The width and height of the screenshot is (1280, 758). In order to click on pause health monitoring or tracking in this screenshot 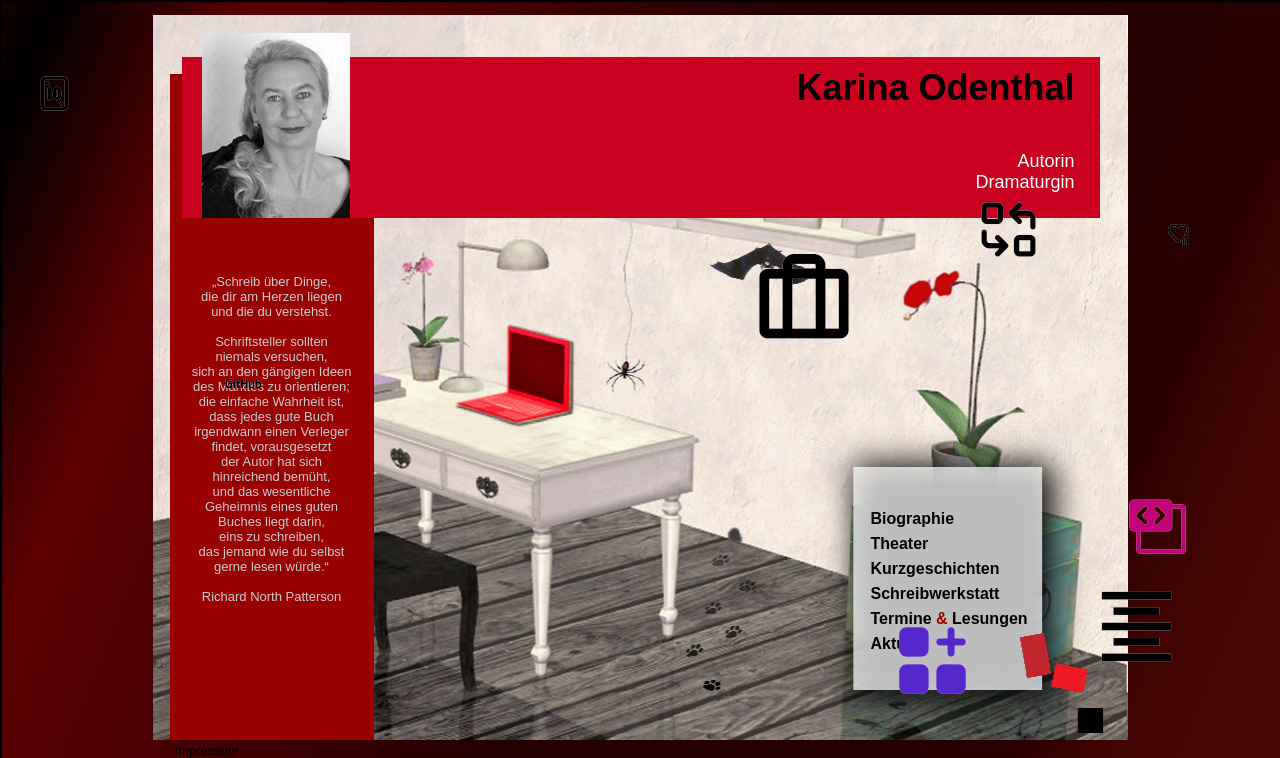, I will do `click(1178, 233)`.